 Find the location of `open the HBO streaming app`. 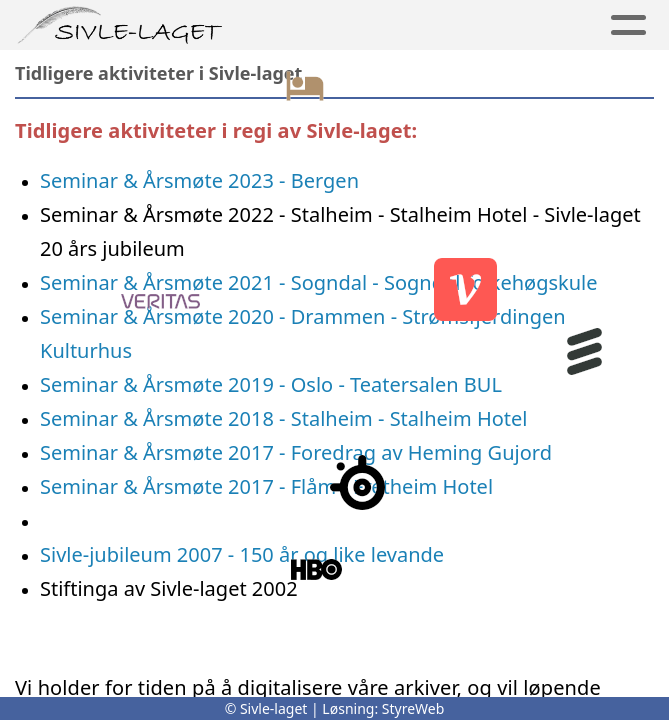

open the HBO streaming app is located at coordinates (316, 569).